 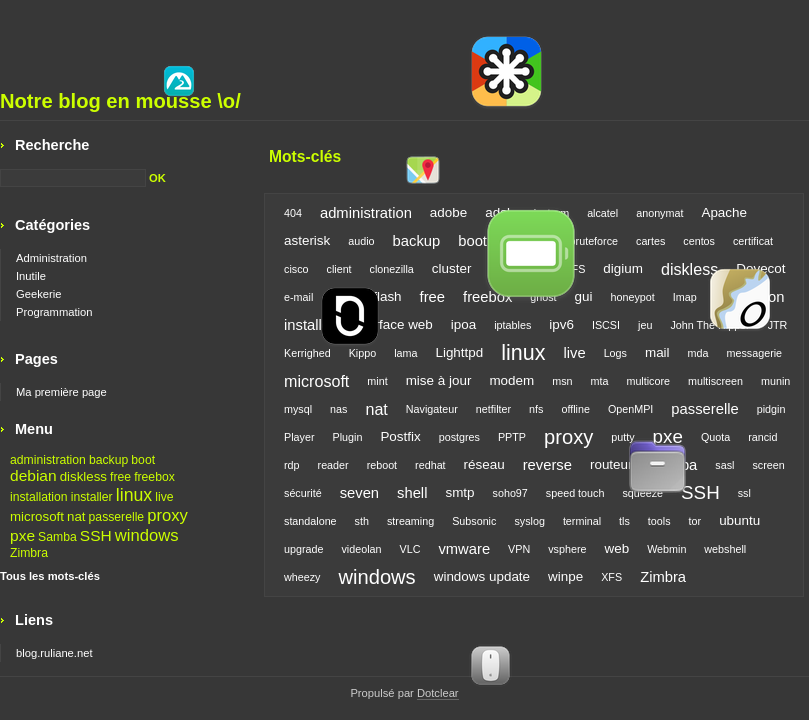 What do you see at coordinates (740, 299) in the screenshot?
I see `open opencpn marine navigation app` at bounding box center [740, 299].